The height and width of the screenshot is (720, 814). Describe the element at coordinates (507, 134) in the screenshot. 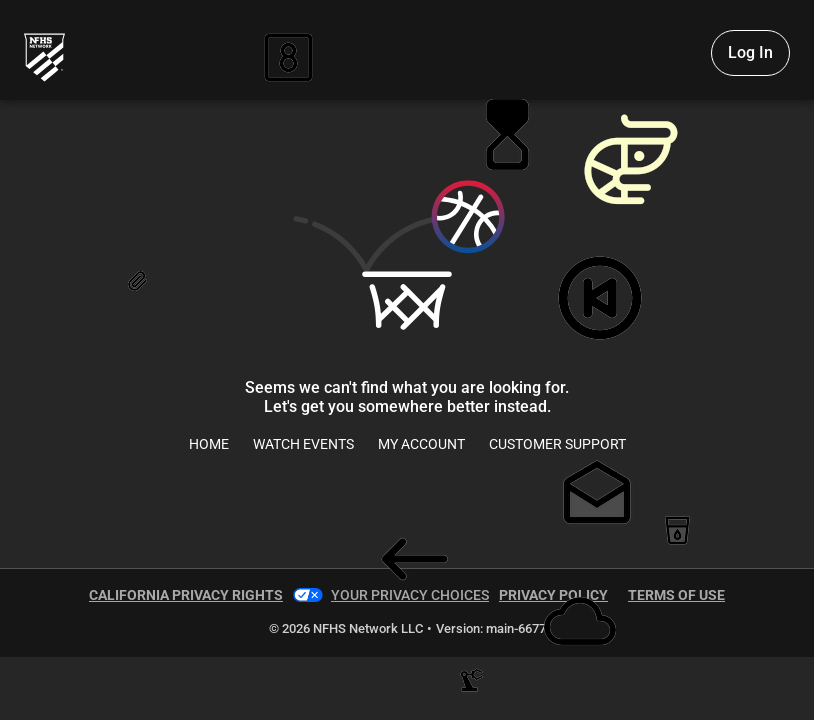

I see `indicates loading or processing in progress` at that location.